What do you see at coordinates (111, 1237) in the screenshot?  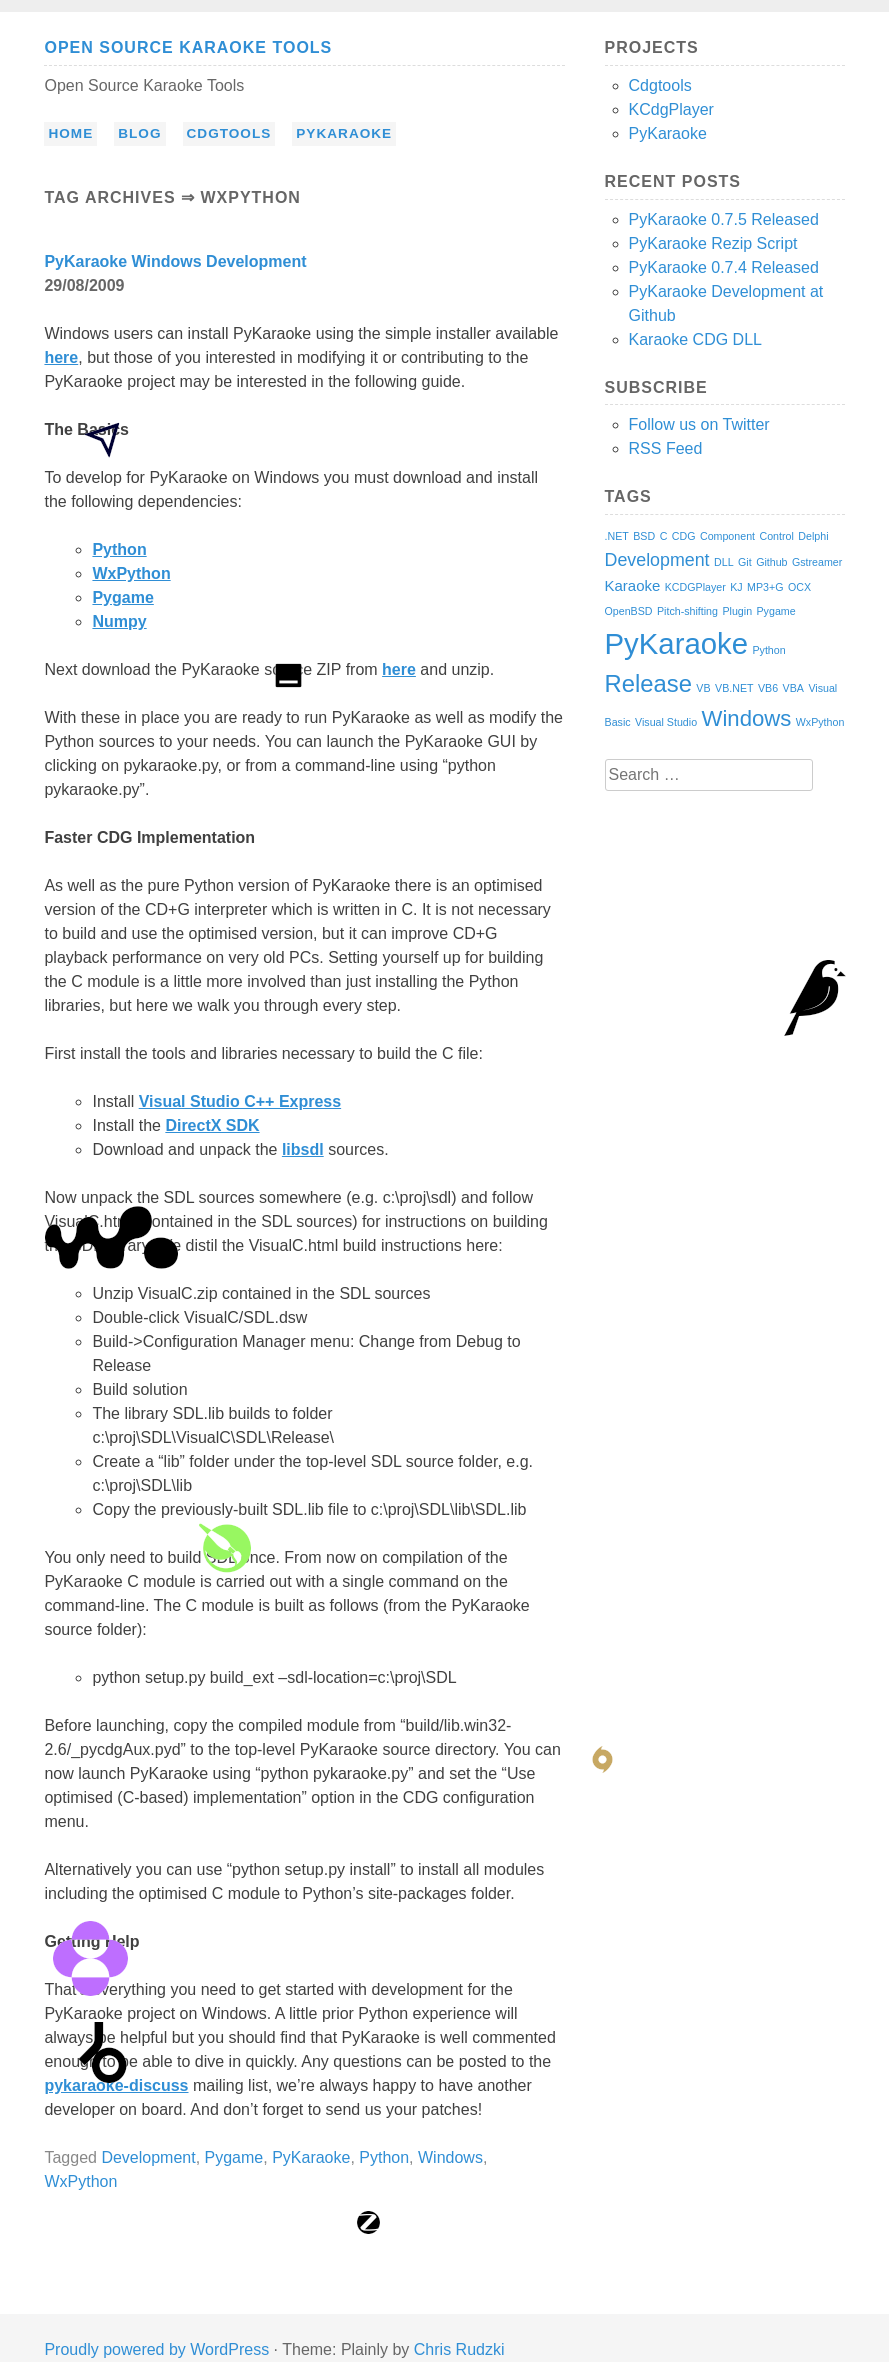 I see `Sony Walkman brand logo` at bounding box center [111, 1237].